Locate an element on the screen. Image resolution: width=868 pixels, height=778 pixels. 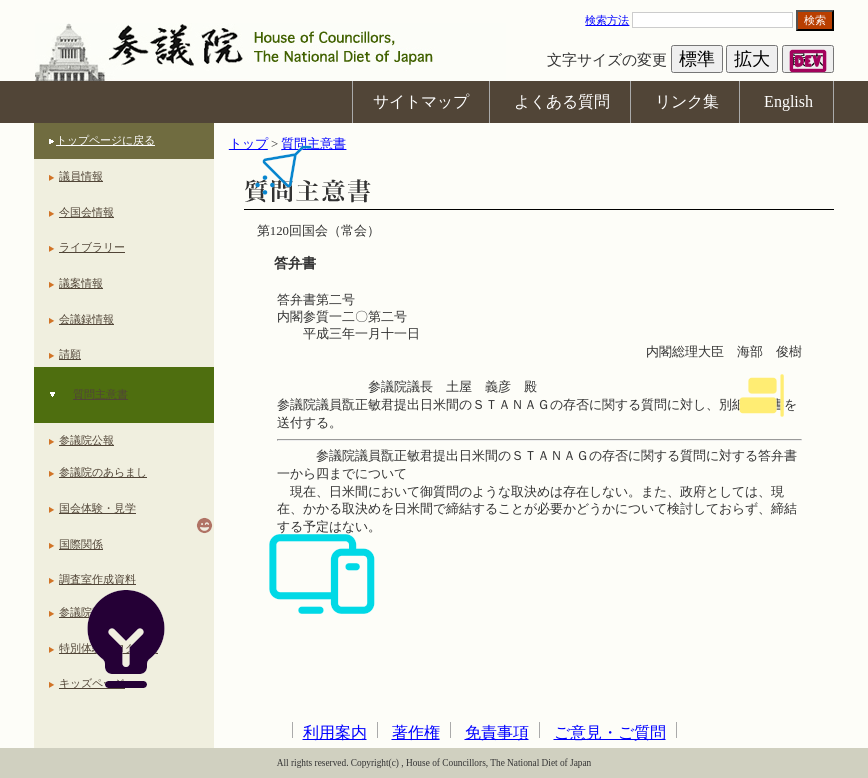
manage connected devices is located at coordinates (320, 574).